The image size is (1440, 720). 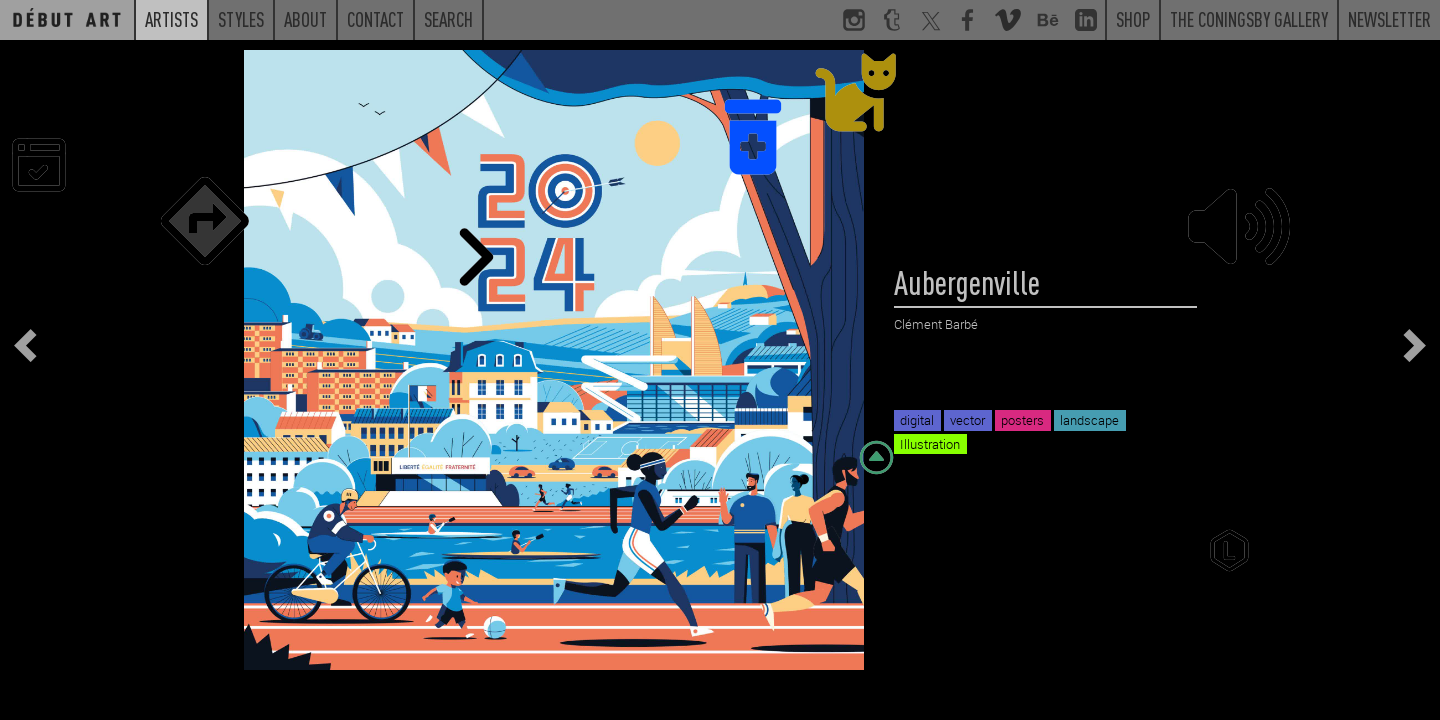 I want to click on browser verification complete, so click(x=39, y=165).